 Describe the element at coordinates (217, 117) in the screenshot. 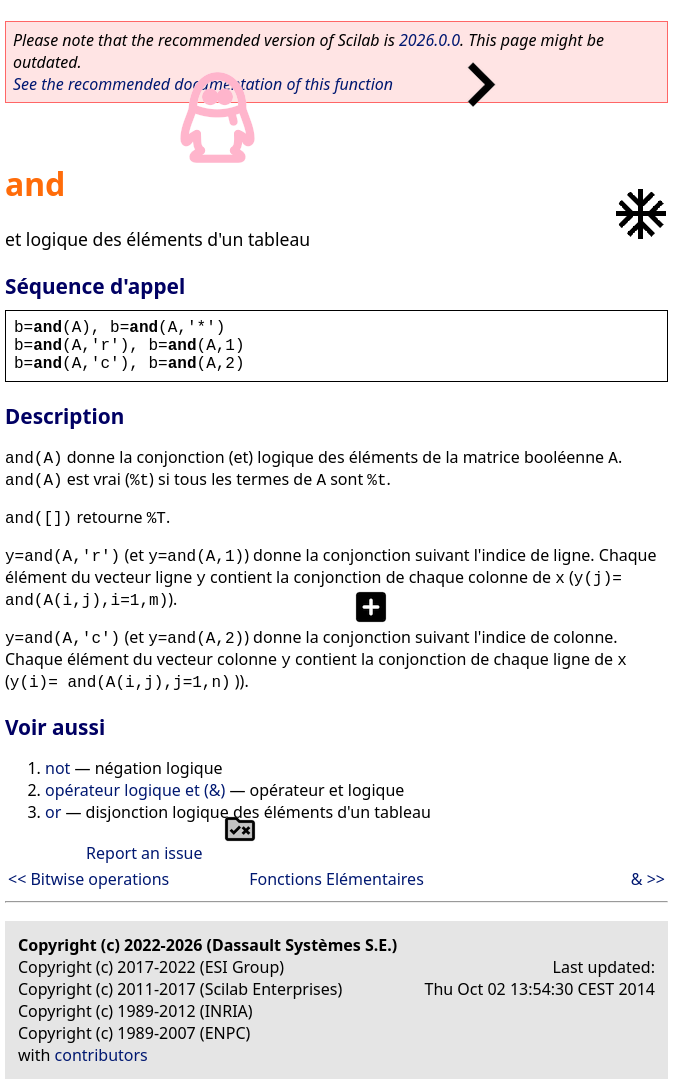

I see `open QQ messenger` at that location.